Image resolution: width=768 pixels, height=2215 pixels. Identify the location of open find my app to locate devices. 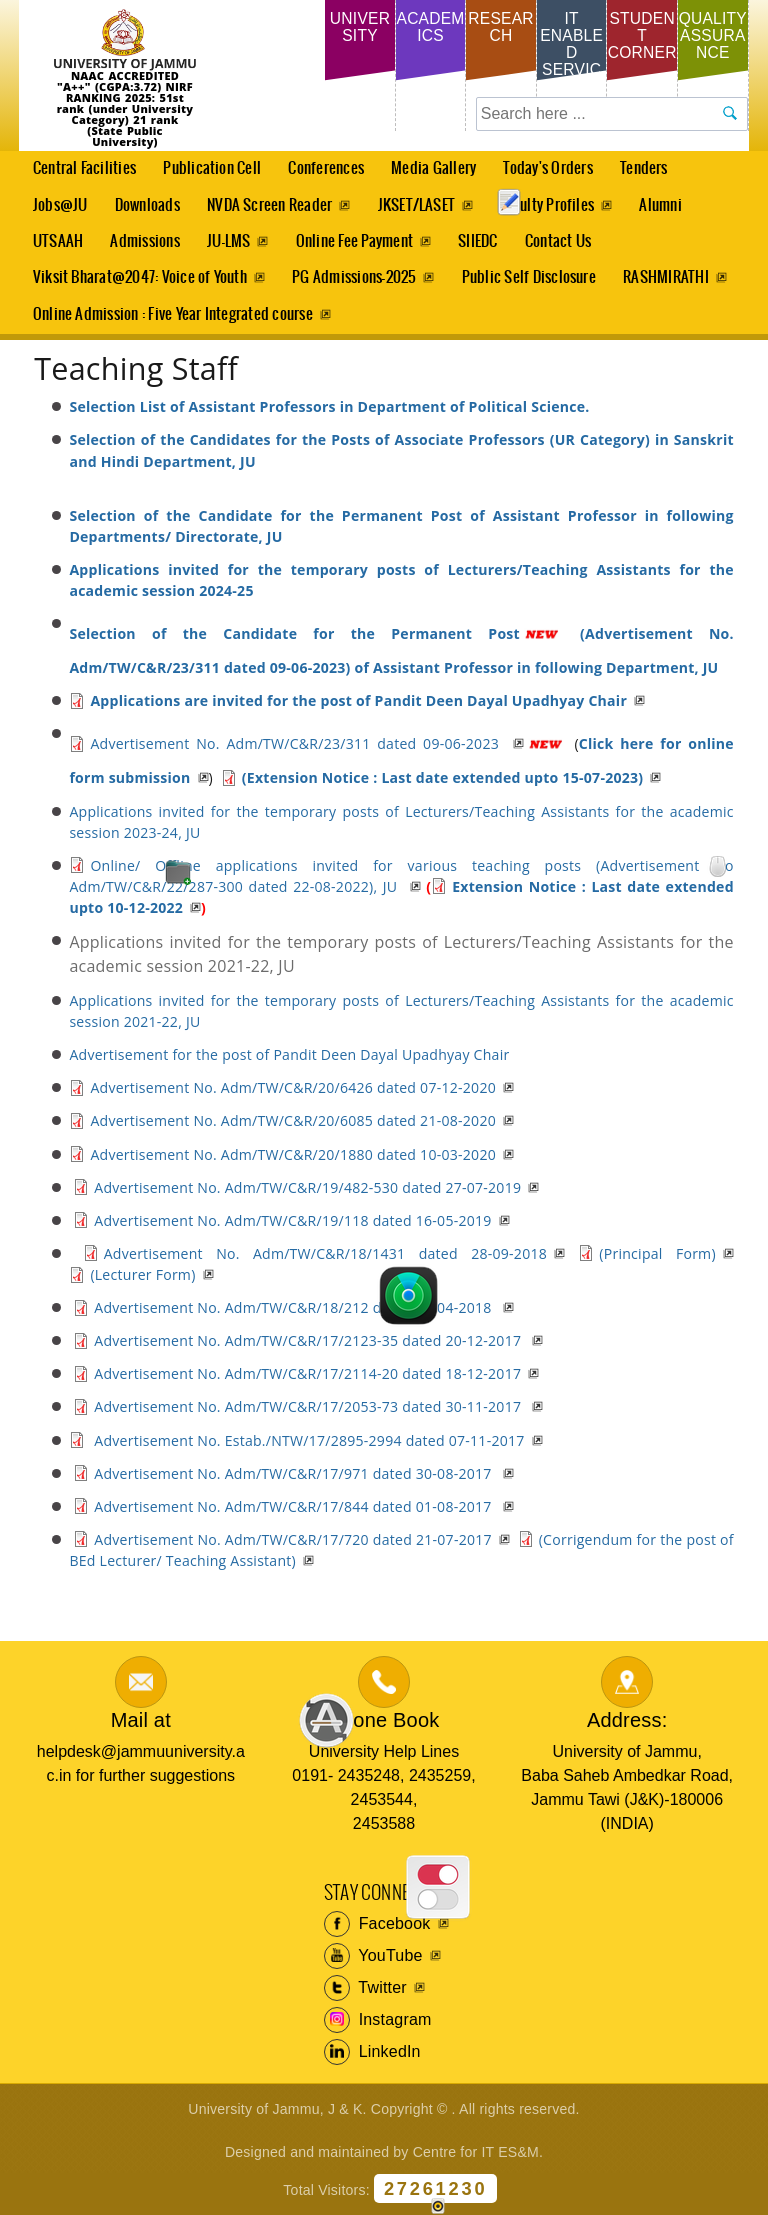
(408, 1295).